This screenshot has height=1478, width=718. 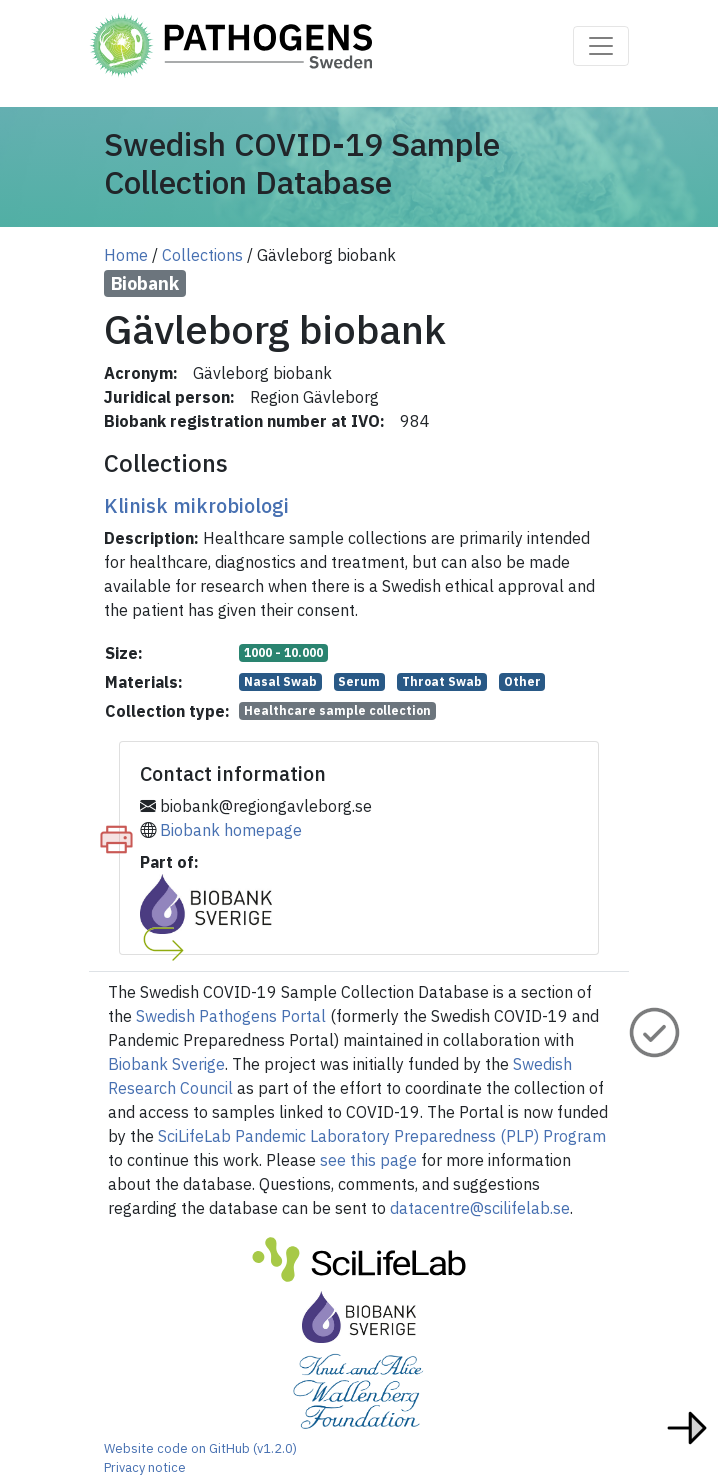 I want to click on indicates a completed or successful action, so click(x=654, y=1032).